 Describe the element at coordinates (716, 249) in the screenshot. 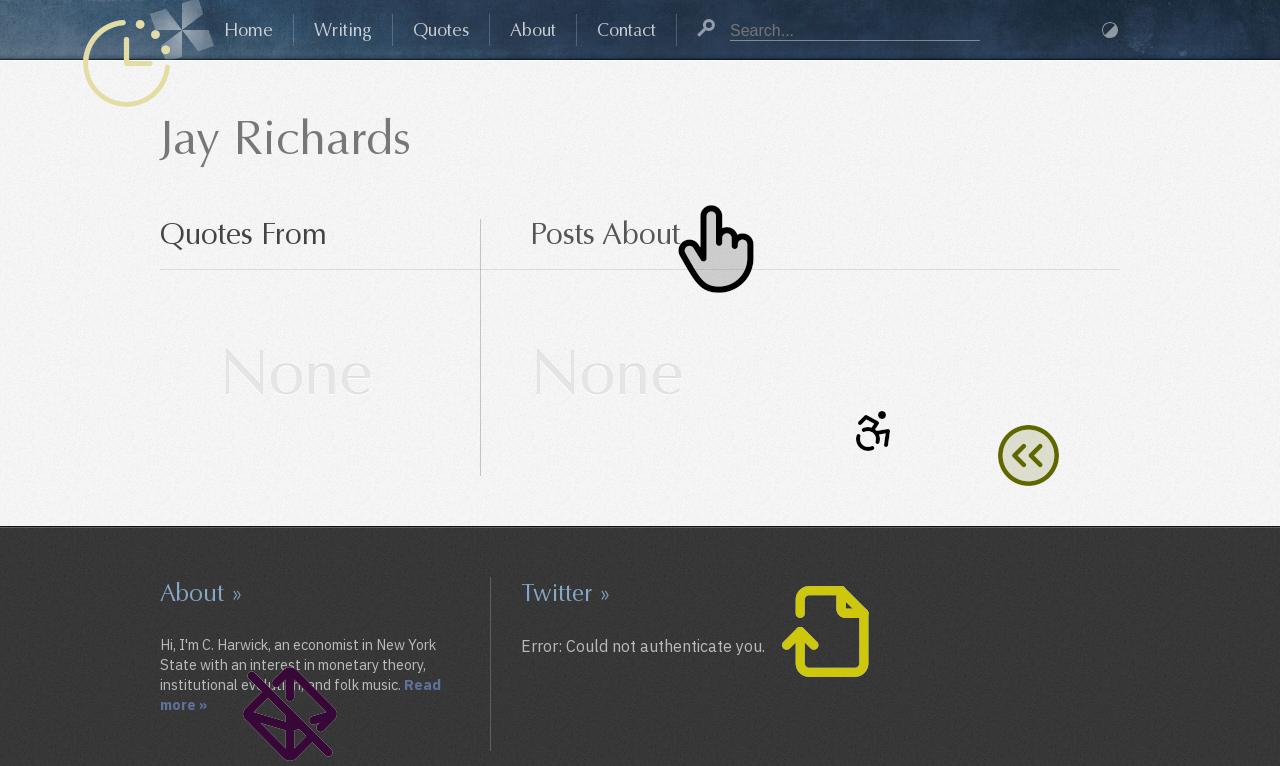

I see `tap or click to select an item` at that location.